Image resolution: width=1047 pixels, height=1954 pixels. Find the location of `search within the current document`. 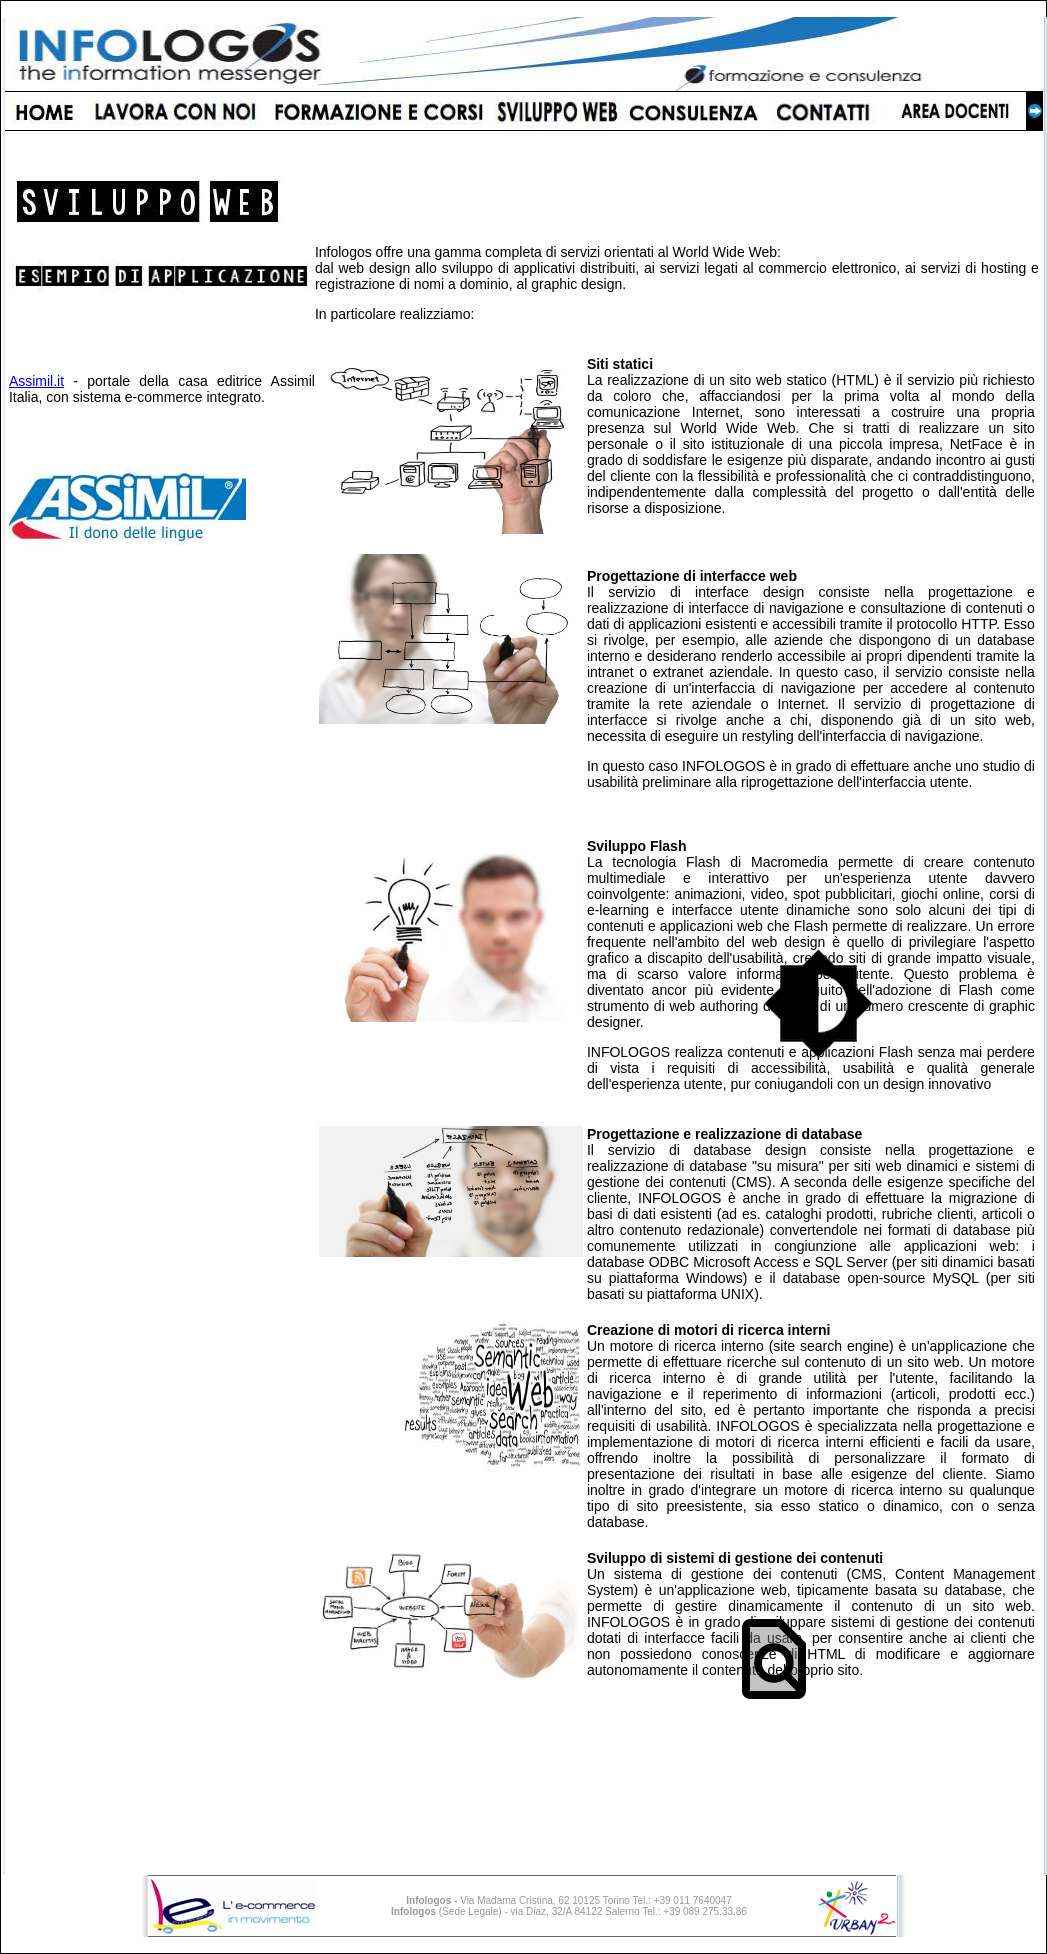

search within the current document is located at coordinates (774, 1659).